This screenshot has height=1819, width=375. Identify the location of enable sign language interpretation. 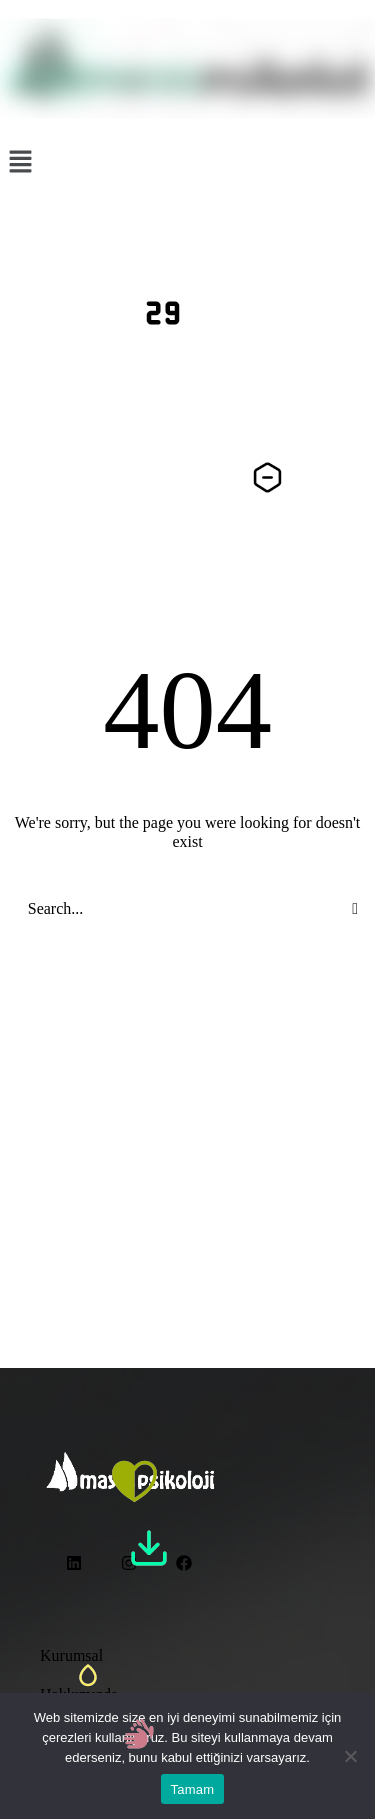
(138, 1733).